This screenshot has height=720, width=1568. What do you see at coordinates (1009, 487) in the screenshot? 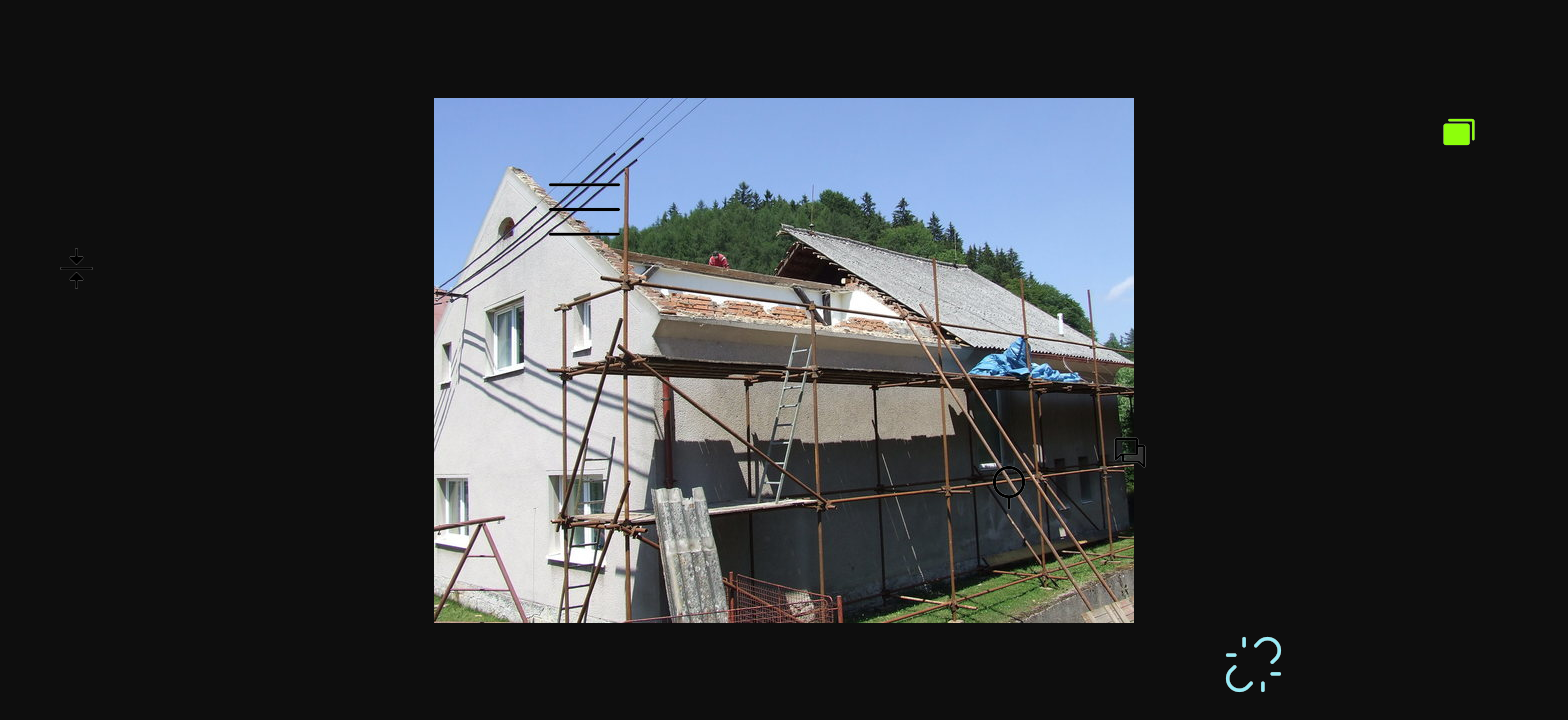
I see `select neuter or non-binary gender option` at bounding box center [1009, 487].